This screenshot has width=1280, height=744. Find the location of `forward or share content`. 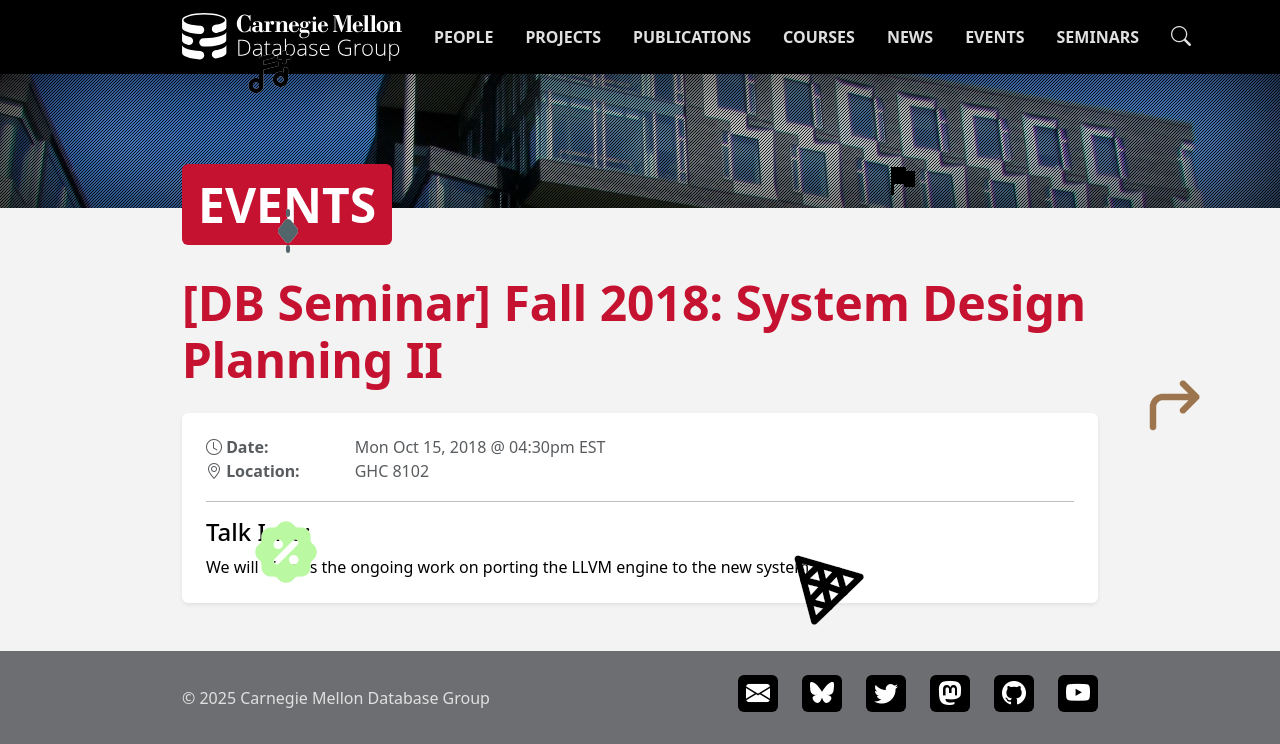

forward or share content is located at coordinates (1173, 407).